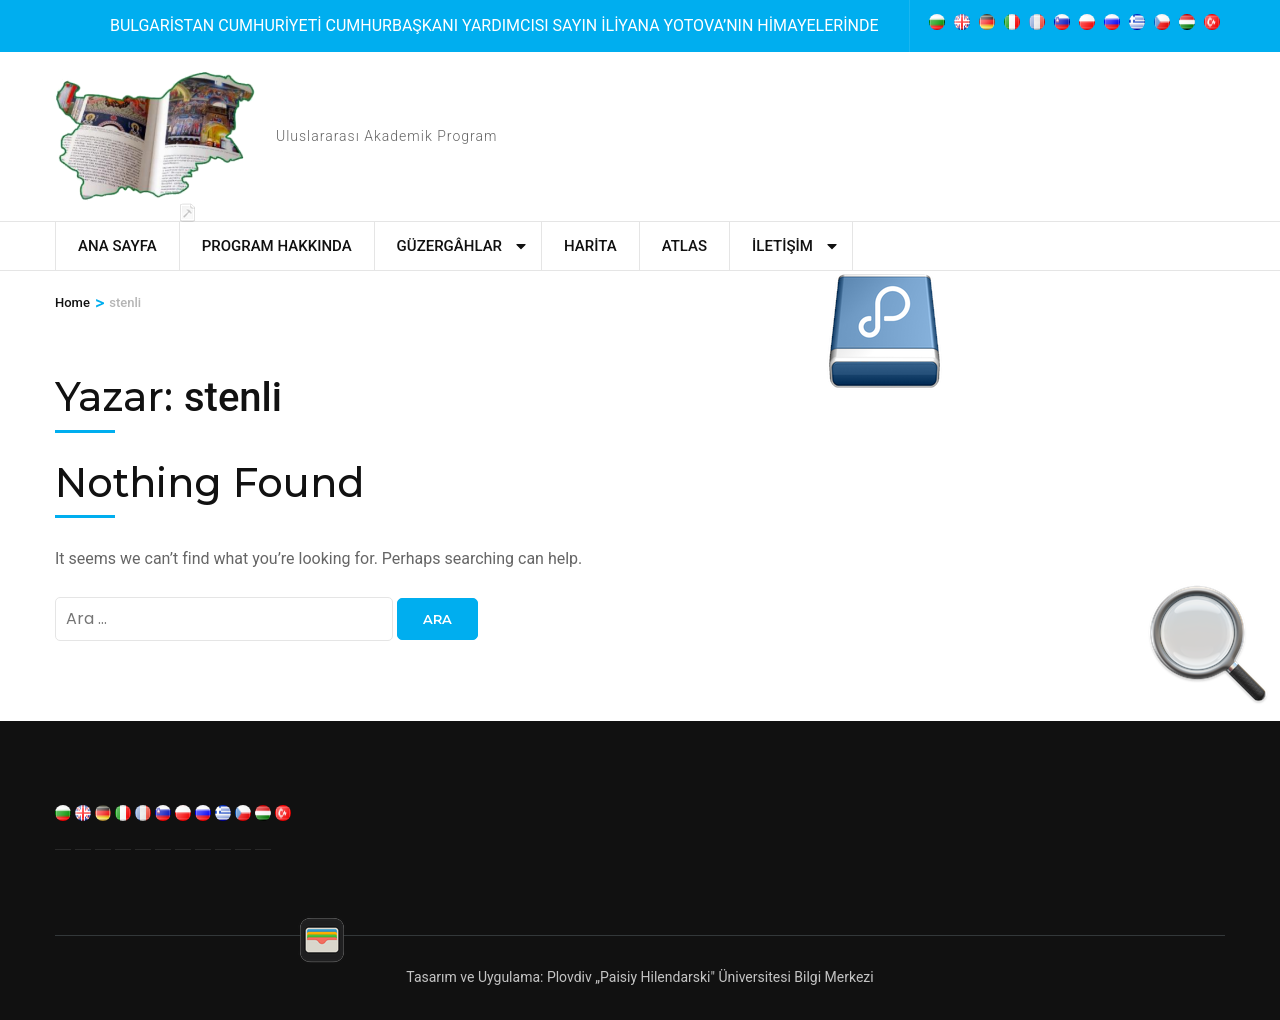  Describe the element at coordinates (322, 940) in the screenshot. I see `access wallet and payment settings` at that location.